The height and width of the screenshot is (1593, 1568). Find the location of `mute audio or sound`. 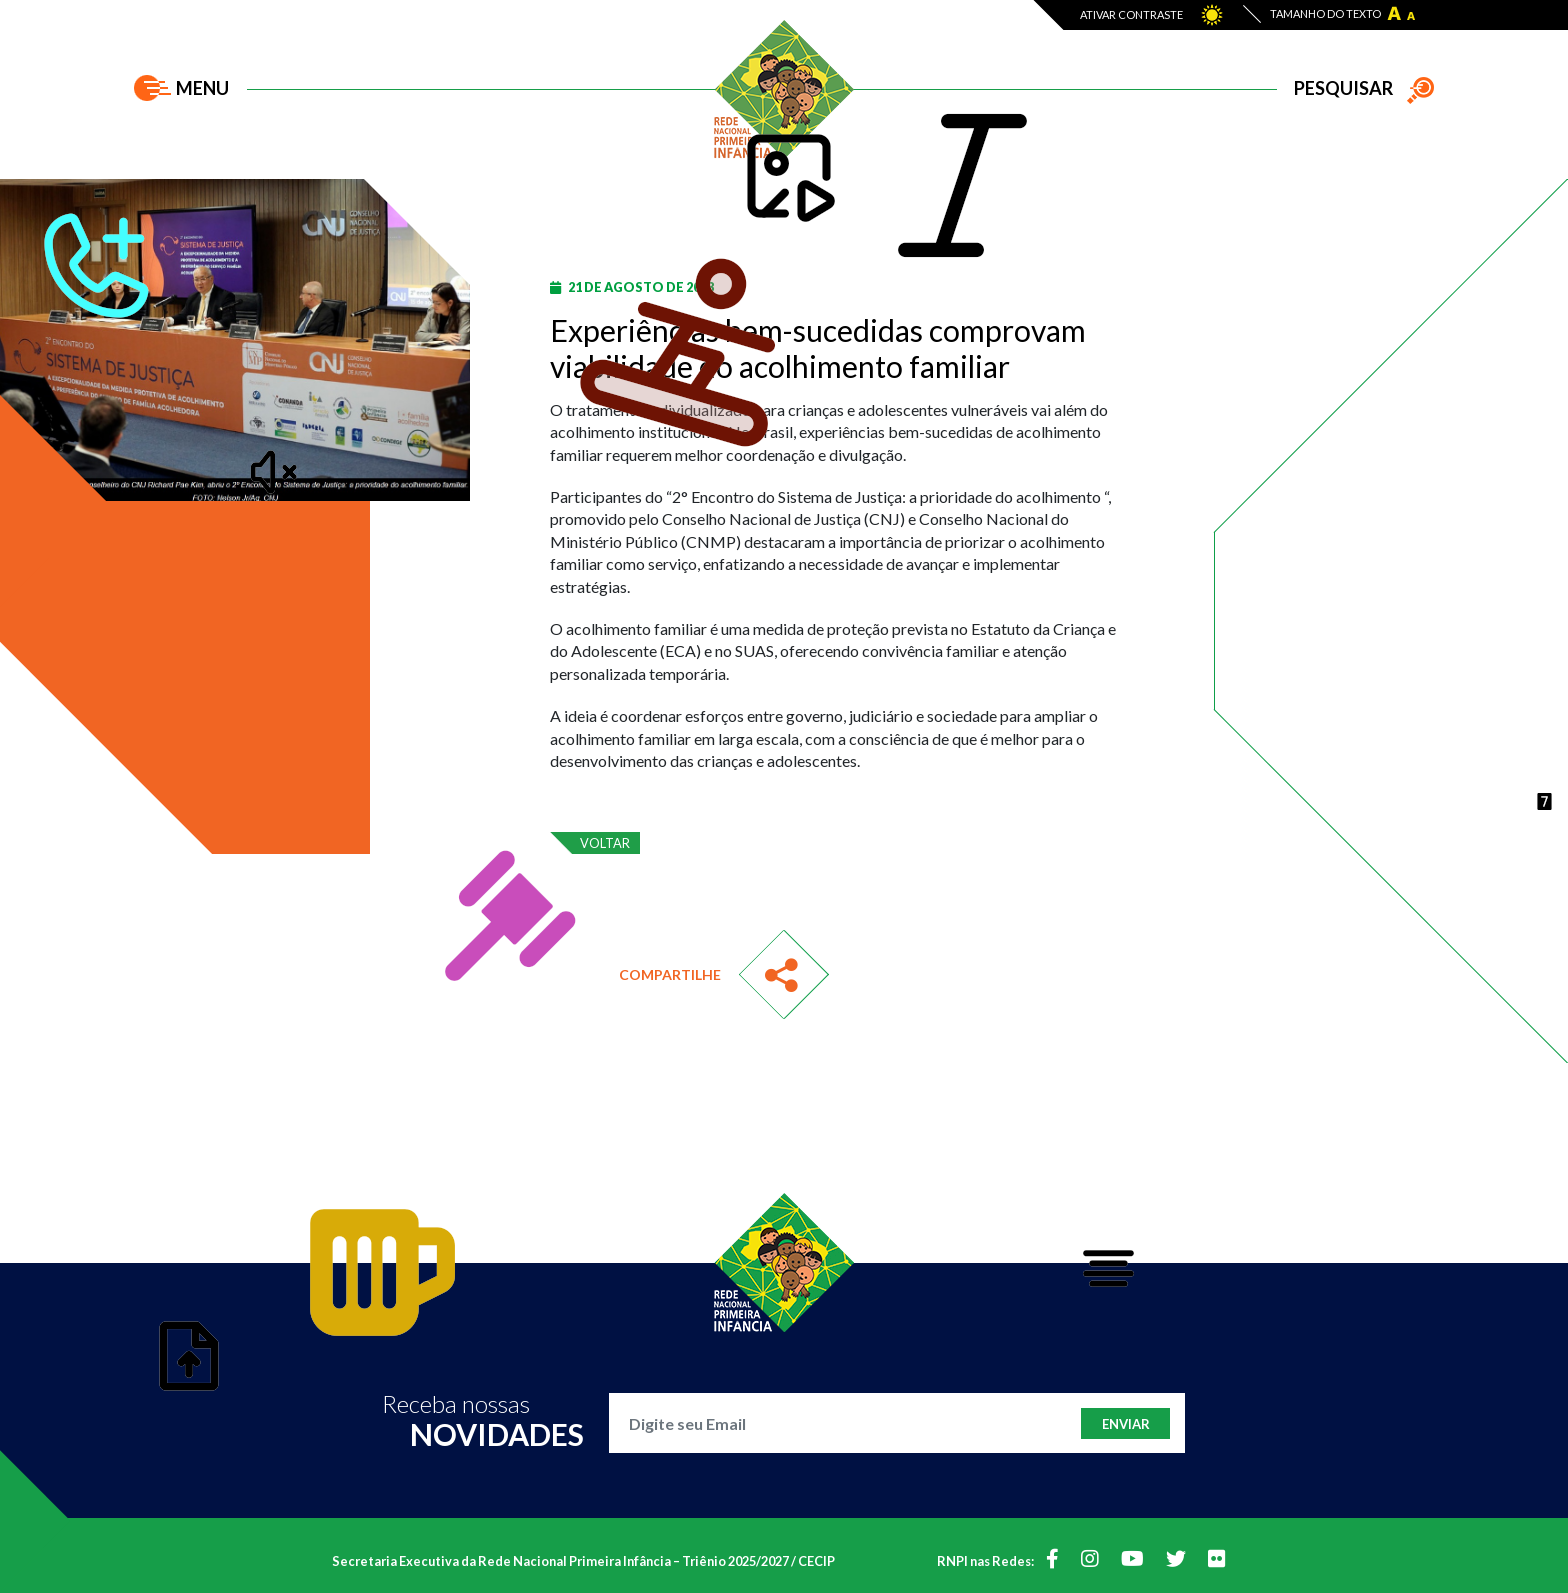

mute audio or sound is located at coordinates (275, 472).